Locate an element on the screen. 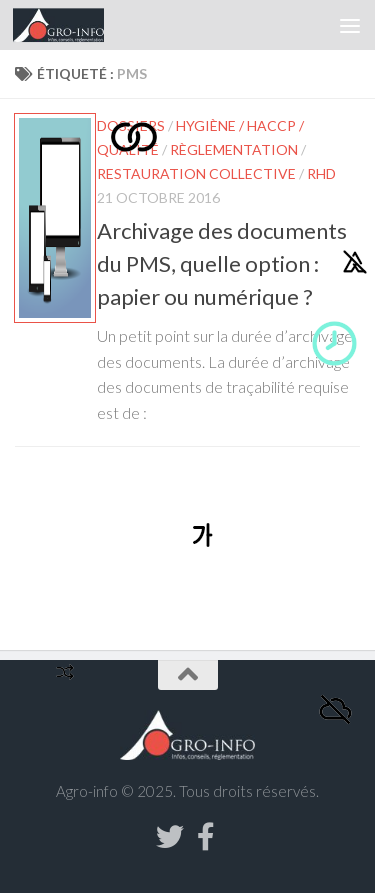  view current time is located at coordinates (334, 343).